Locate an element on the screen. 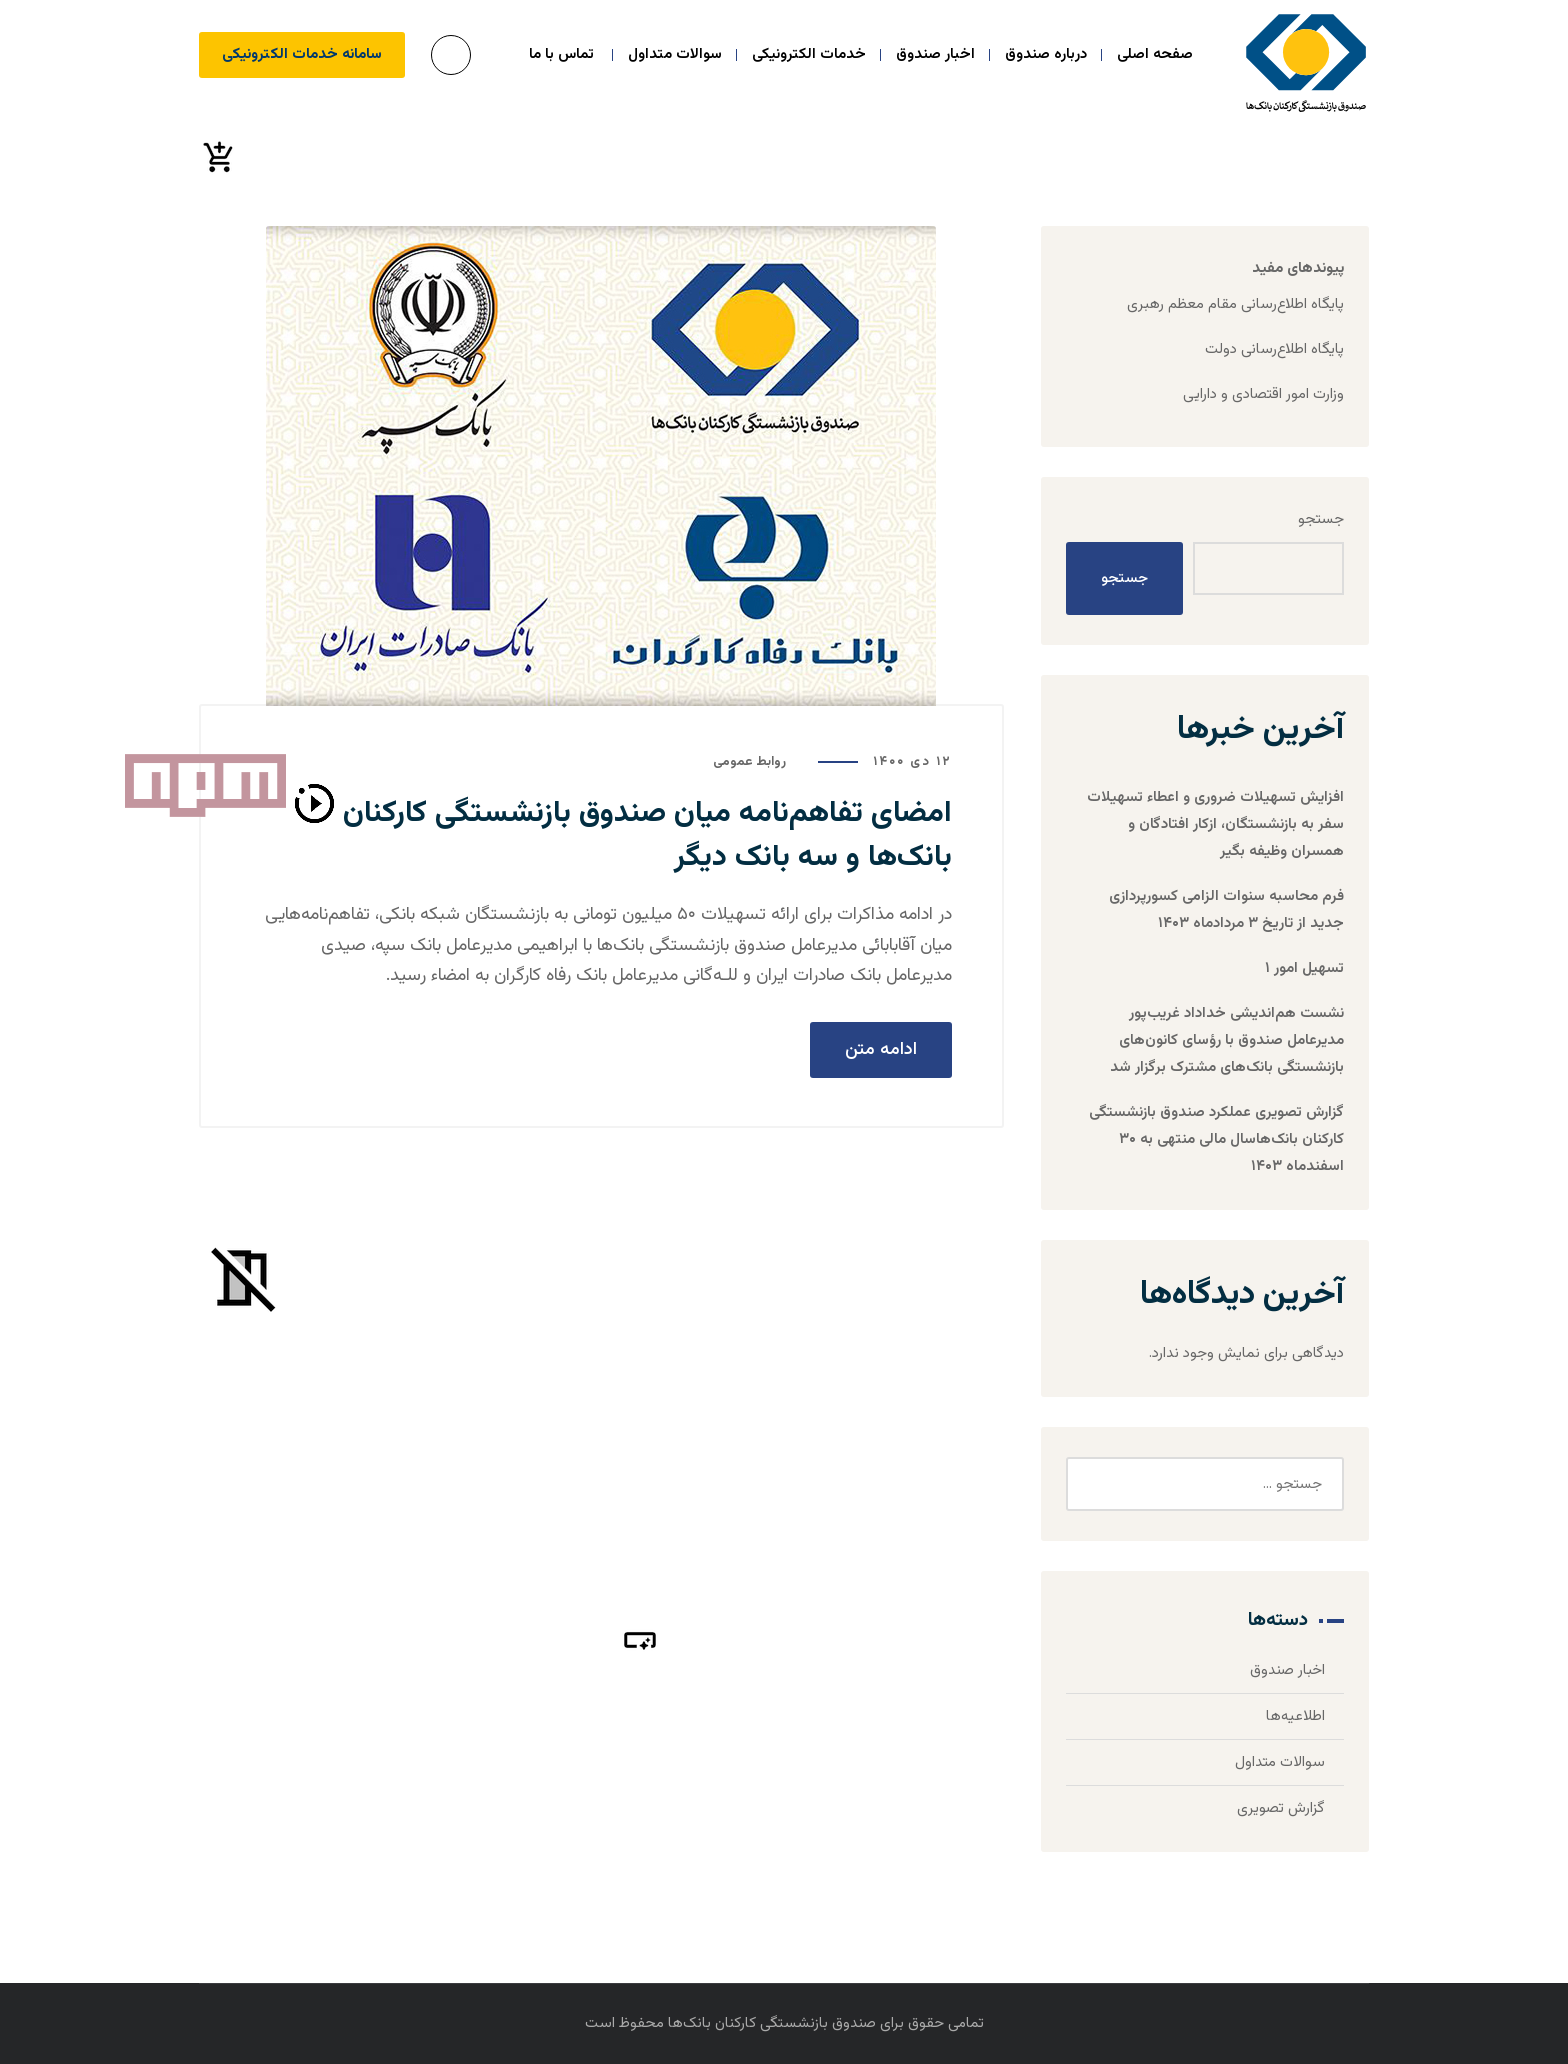  add item to shopping cart is located at coordinates (219, 157).